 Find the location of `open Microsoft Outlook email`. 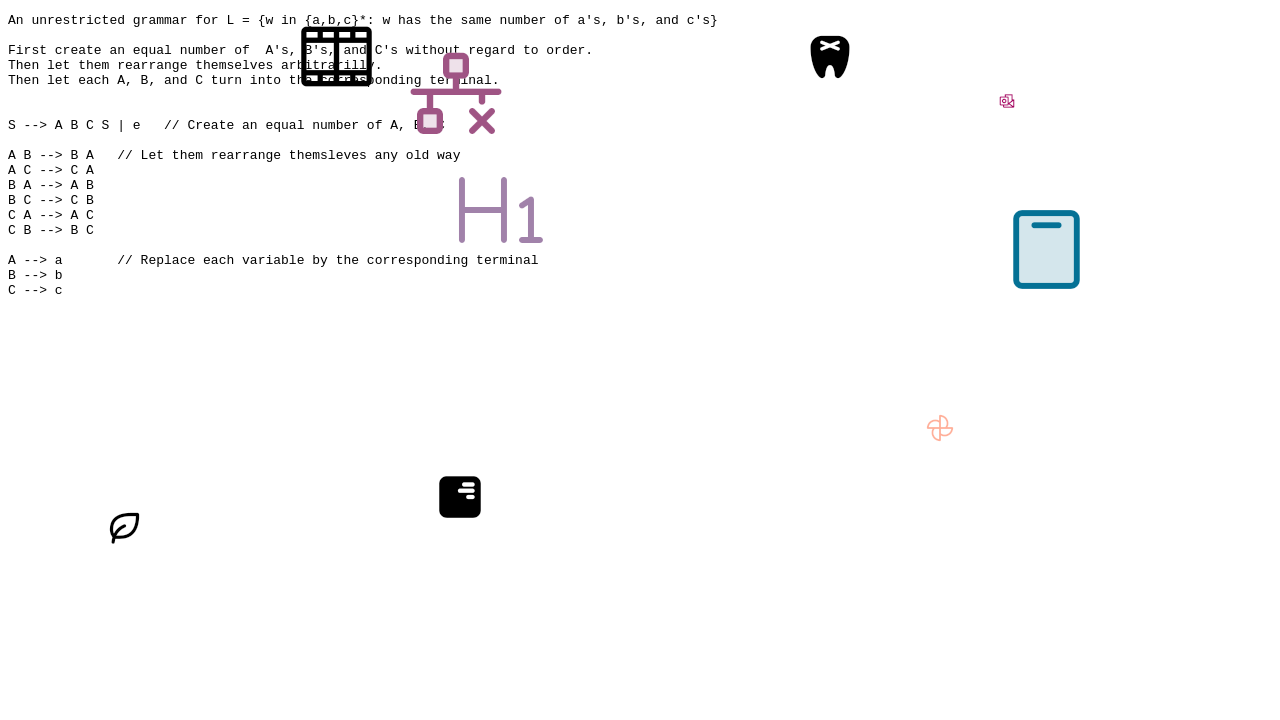

open Microsoft Outlook email is located at coordinates (1007, 101).